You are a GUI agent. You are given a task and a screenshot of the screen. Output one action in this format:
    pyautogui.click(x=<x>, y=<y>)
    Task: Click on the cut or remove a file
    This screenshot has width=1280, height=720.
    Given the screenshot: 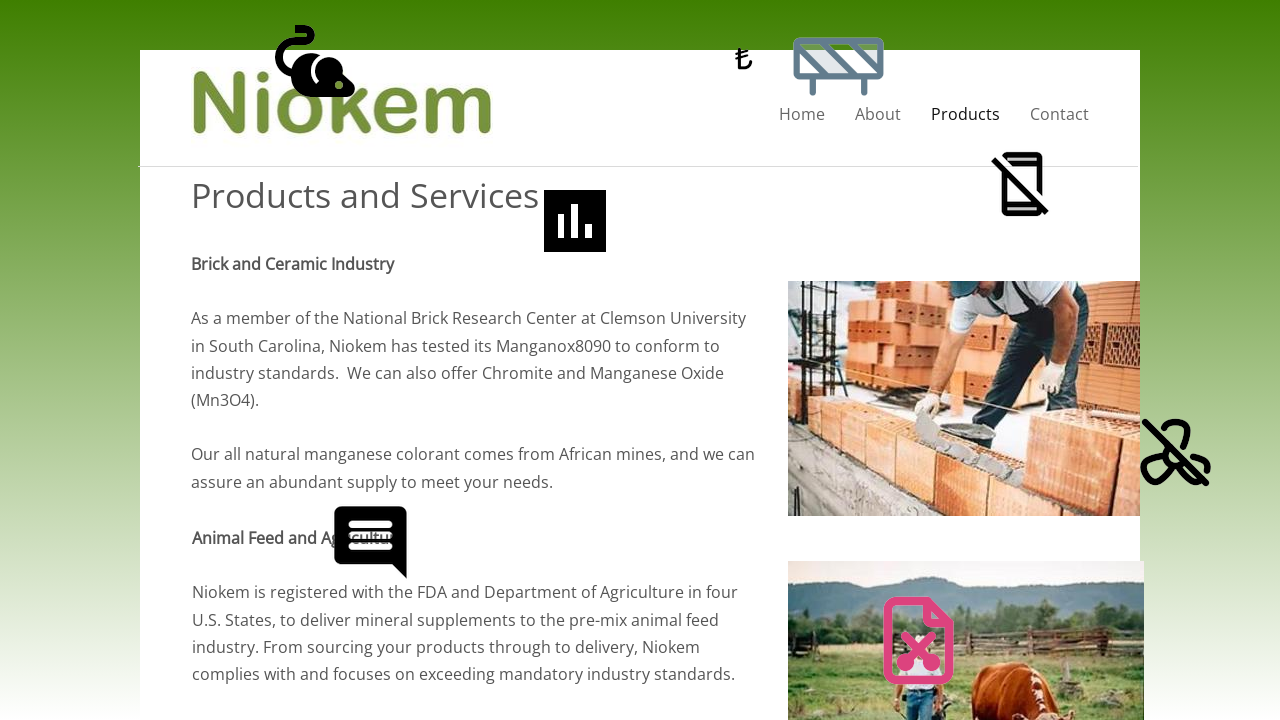 What is the action you would take?
    pyautogui.click(x=918, y=640)
    